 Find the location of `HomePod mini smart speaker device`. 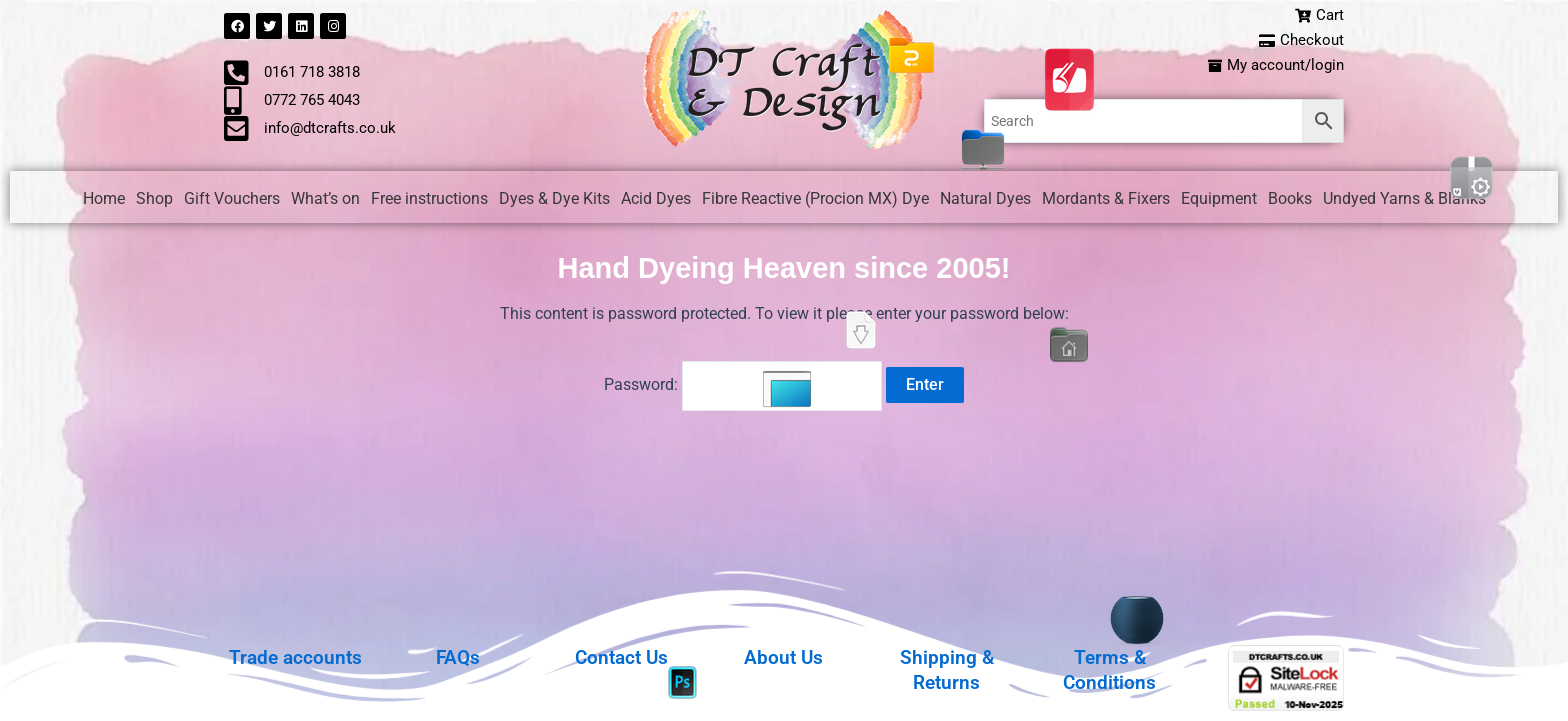

HomePod mini smart speaker device is located at coordinates (1137, 625).